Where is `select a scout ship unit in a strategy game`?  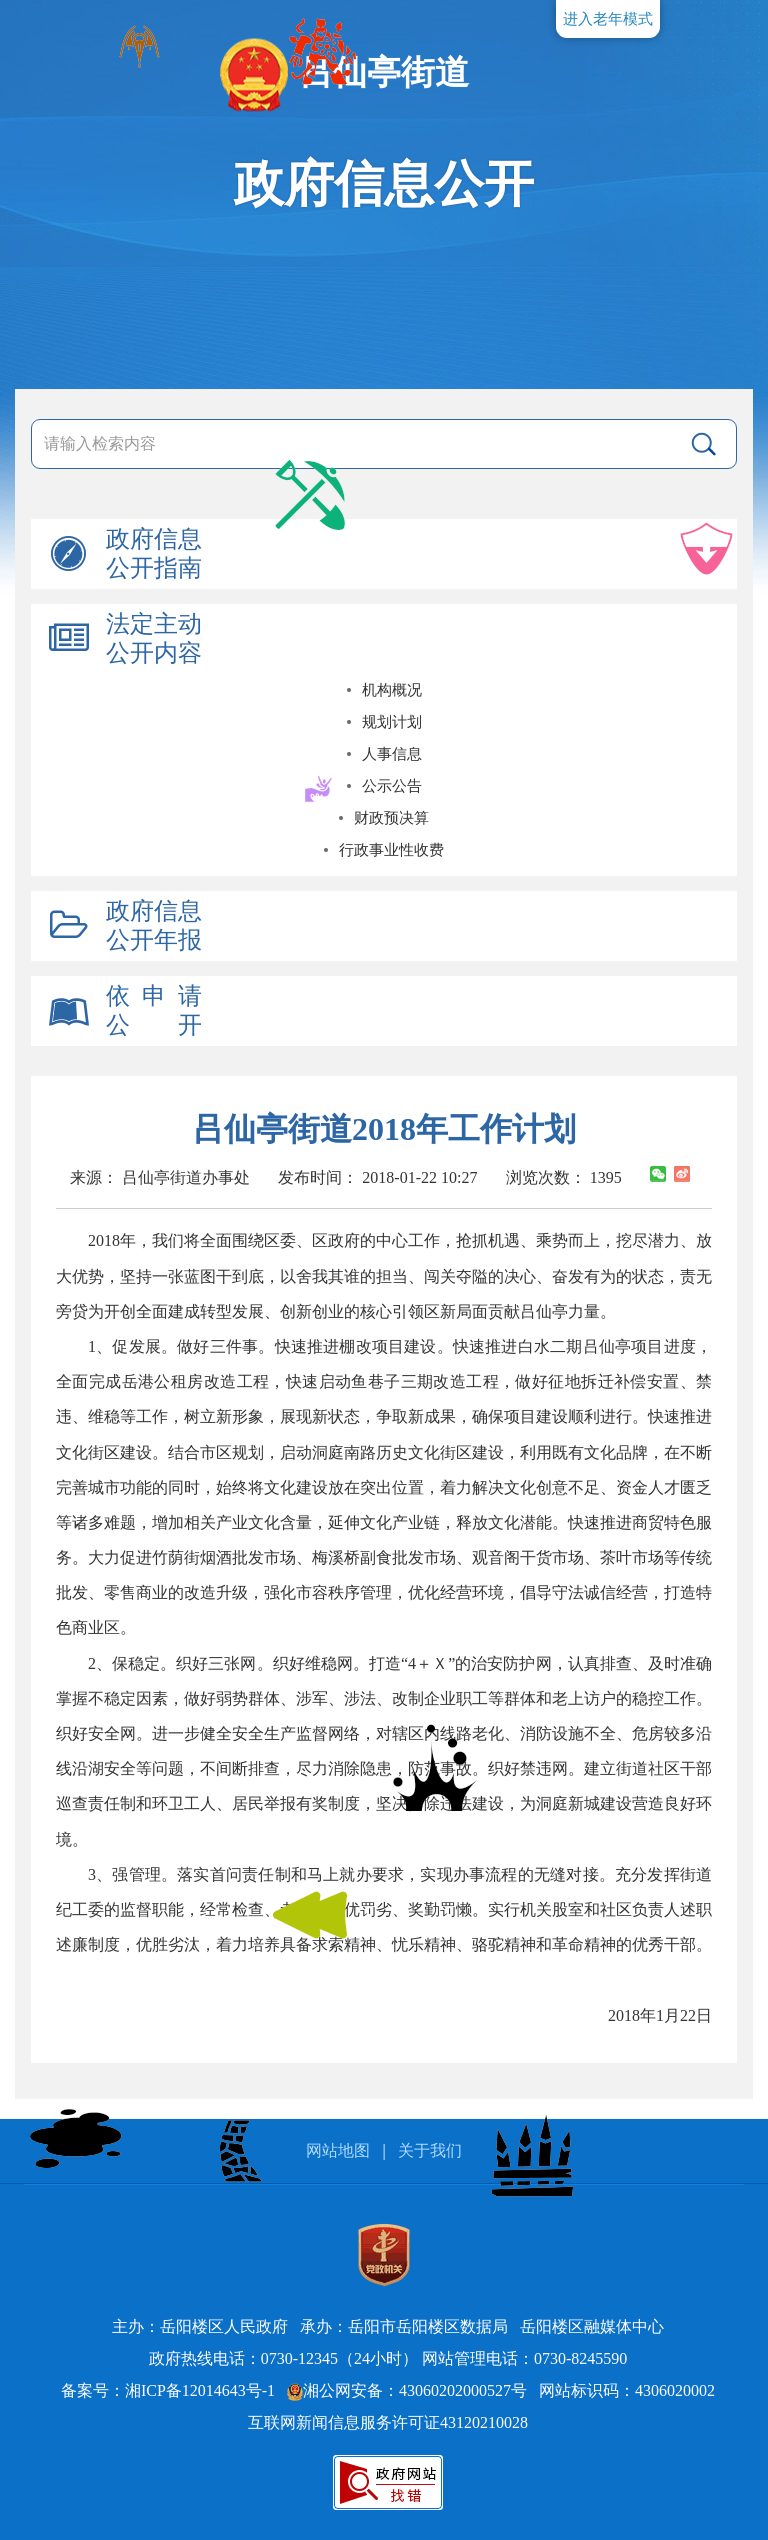 select a scout ship unit in a strategy game is located at coordinates (139, 46).